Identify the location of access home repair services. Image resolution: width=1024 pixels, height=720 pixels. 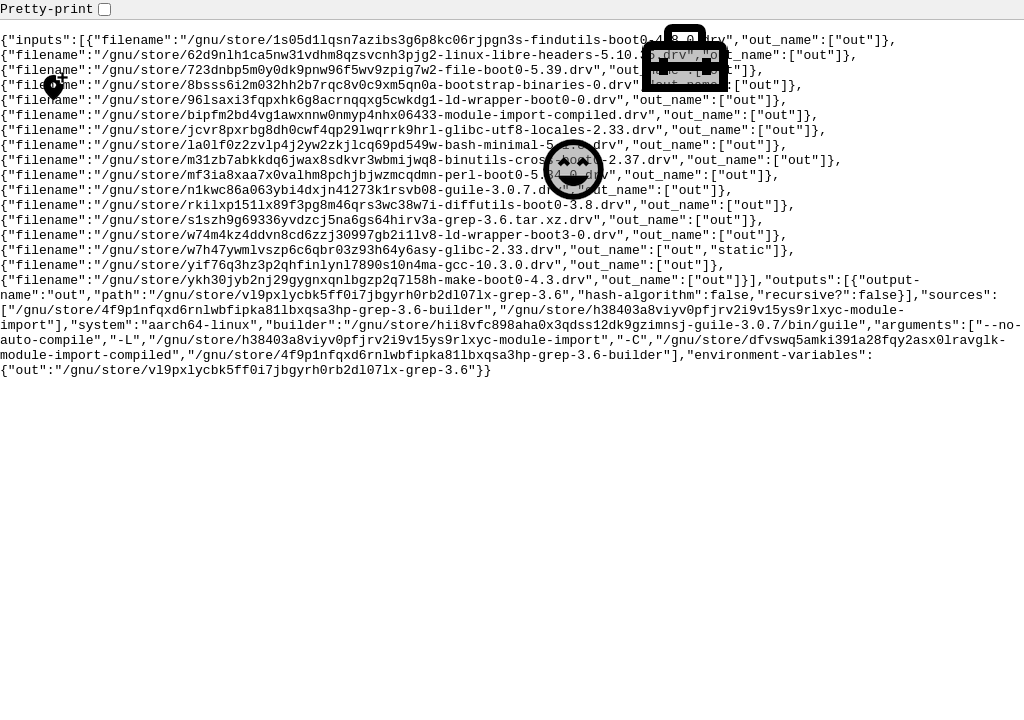
(685, 58).